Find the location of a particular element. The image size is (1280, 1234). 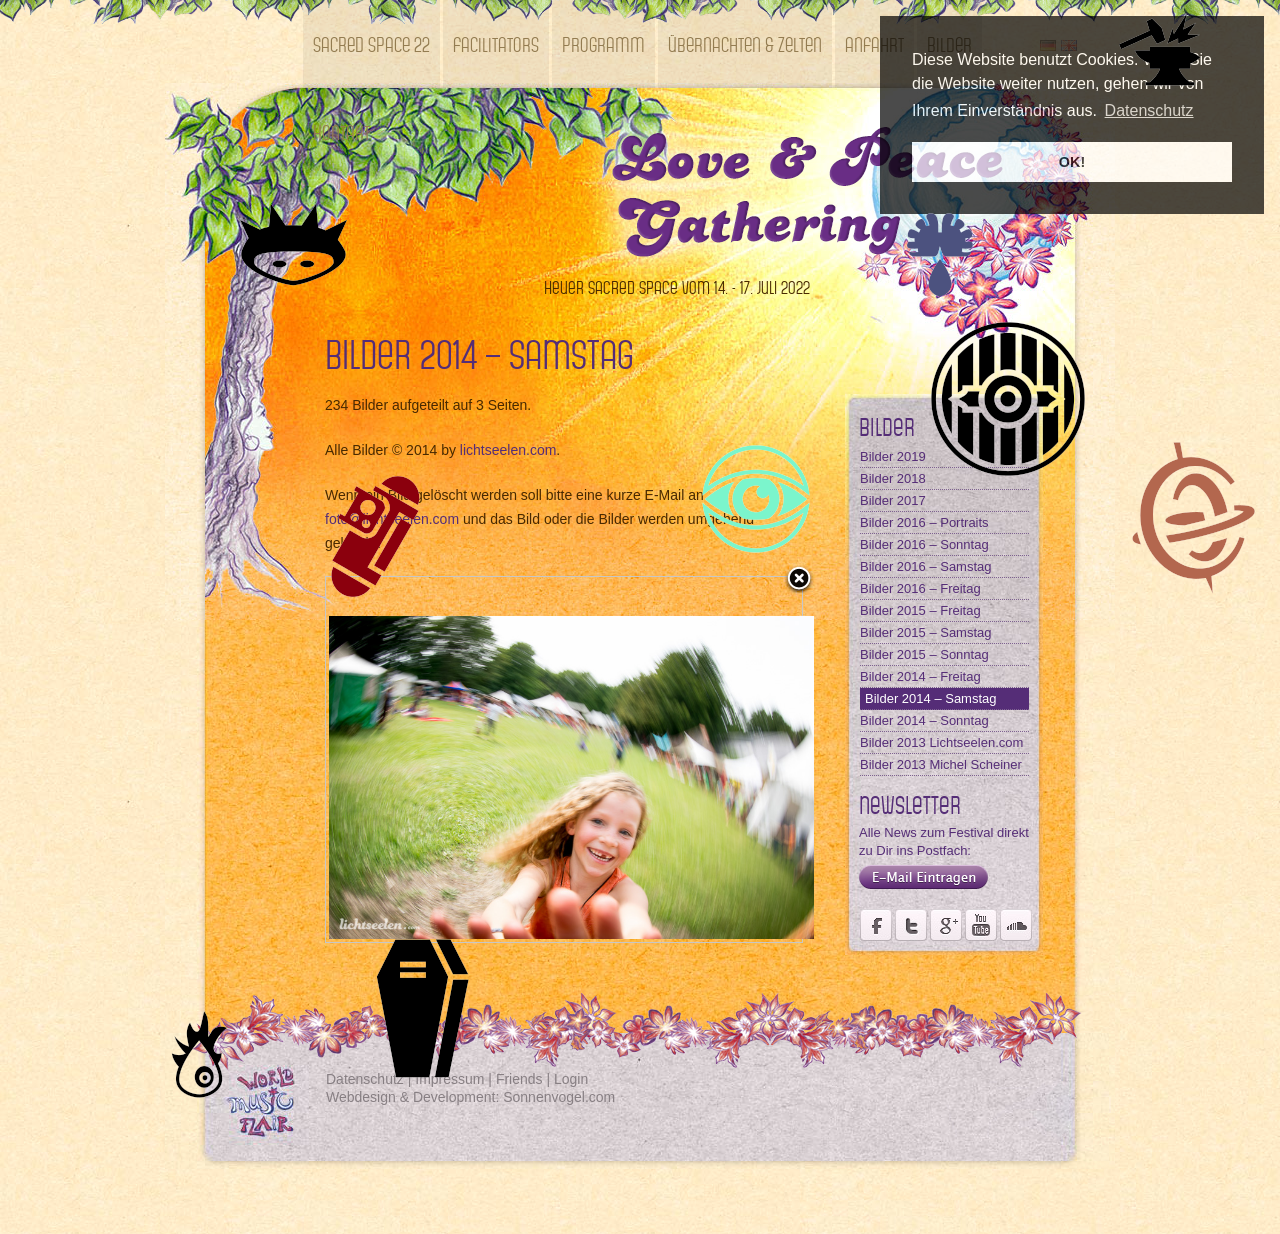

indicates death or game over state is located at coordinates (419, 1007).